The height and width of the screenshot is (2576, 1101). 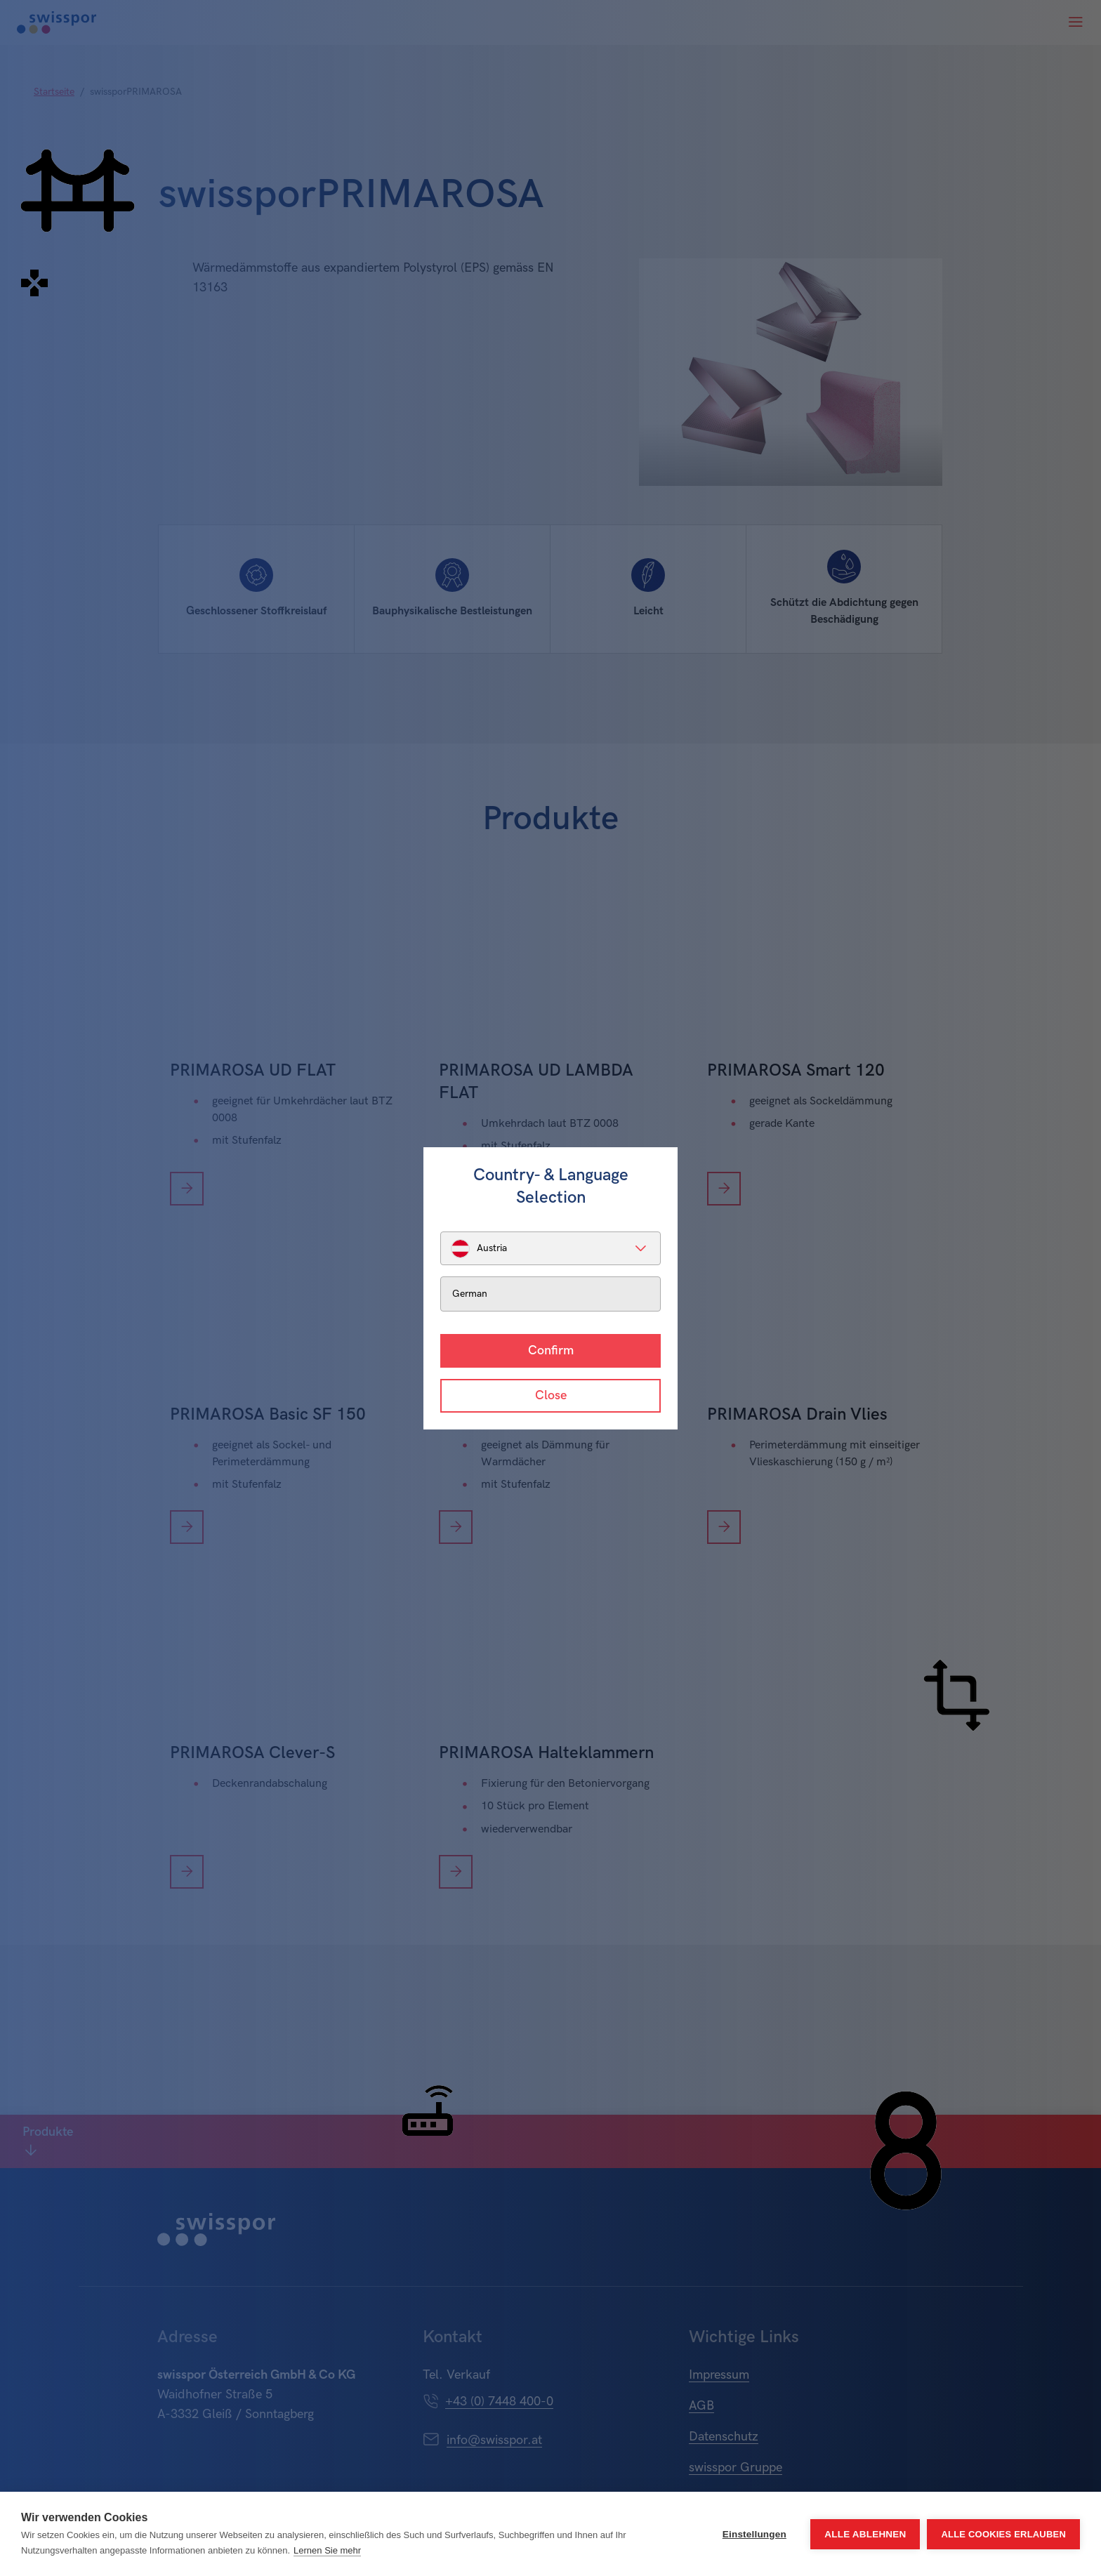 I want to click on transform or resize an image, so click(x=956, y=1695).